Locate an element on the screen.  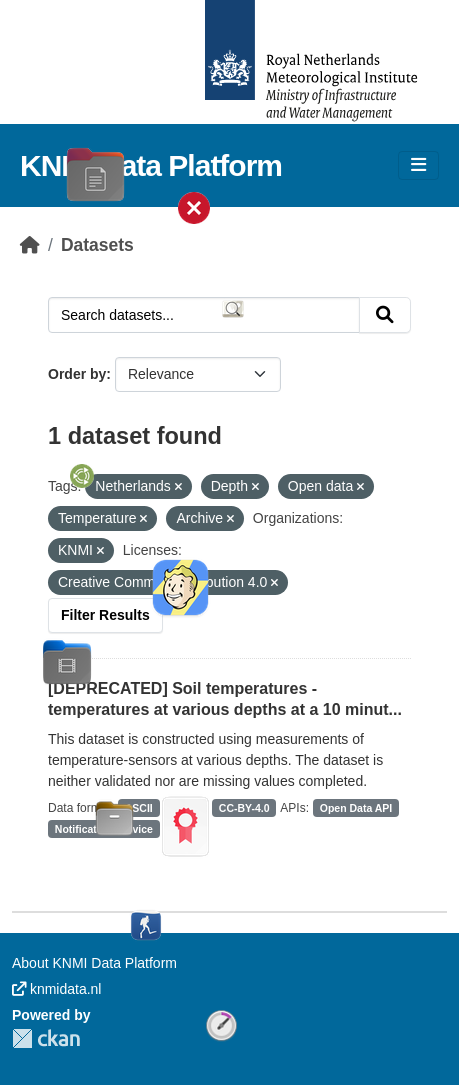
cancel the current calculation is located at coordinates (194, 208).